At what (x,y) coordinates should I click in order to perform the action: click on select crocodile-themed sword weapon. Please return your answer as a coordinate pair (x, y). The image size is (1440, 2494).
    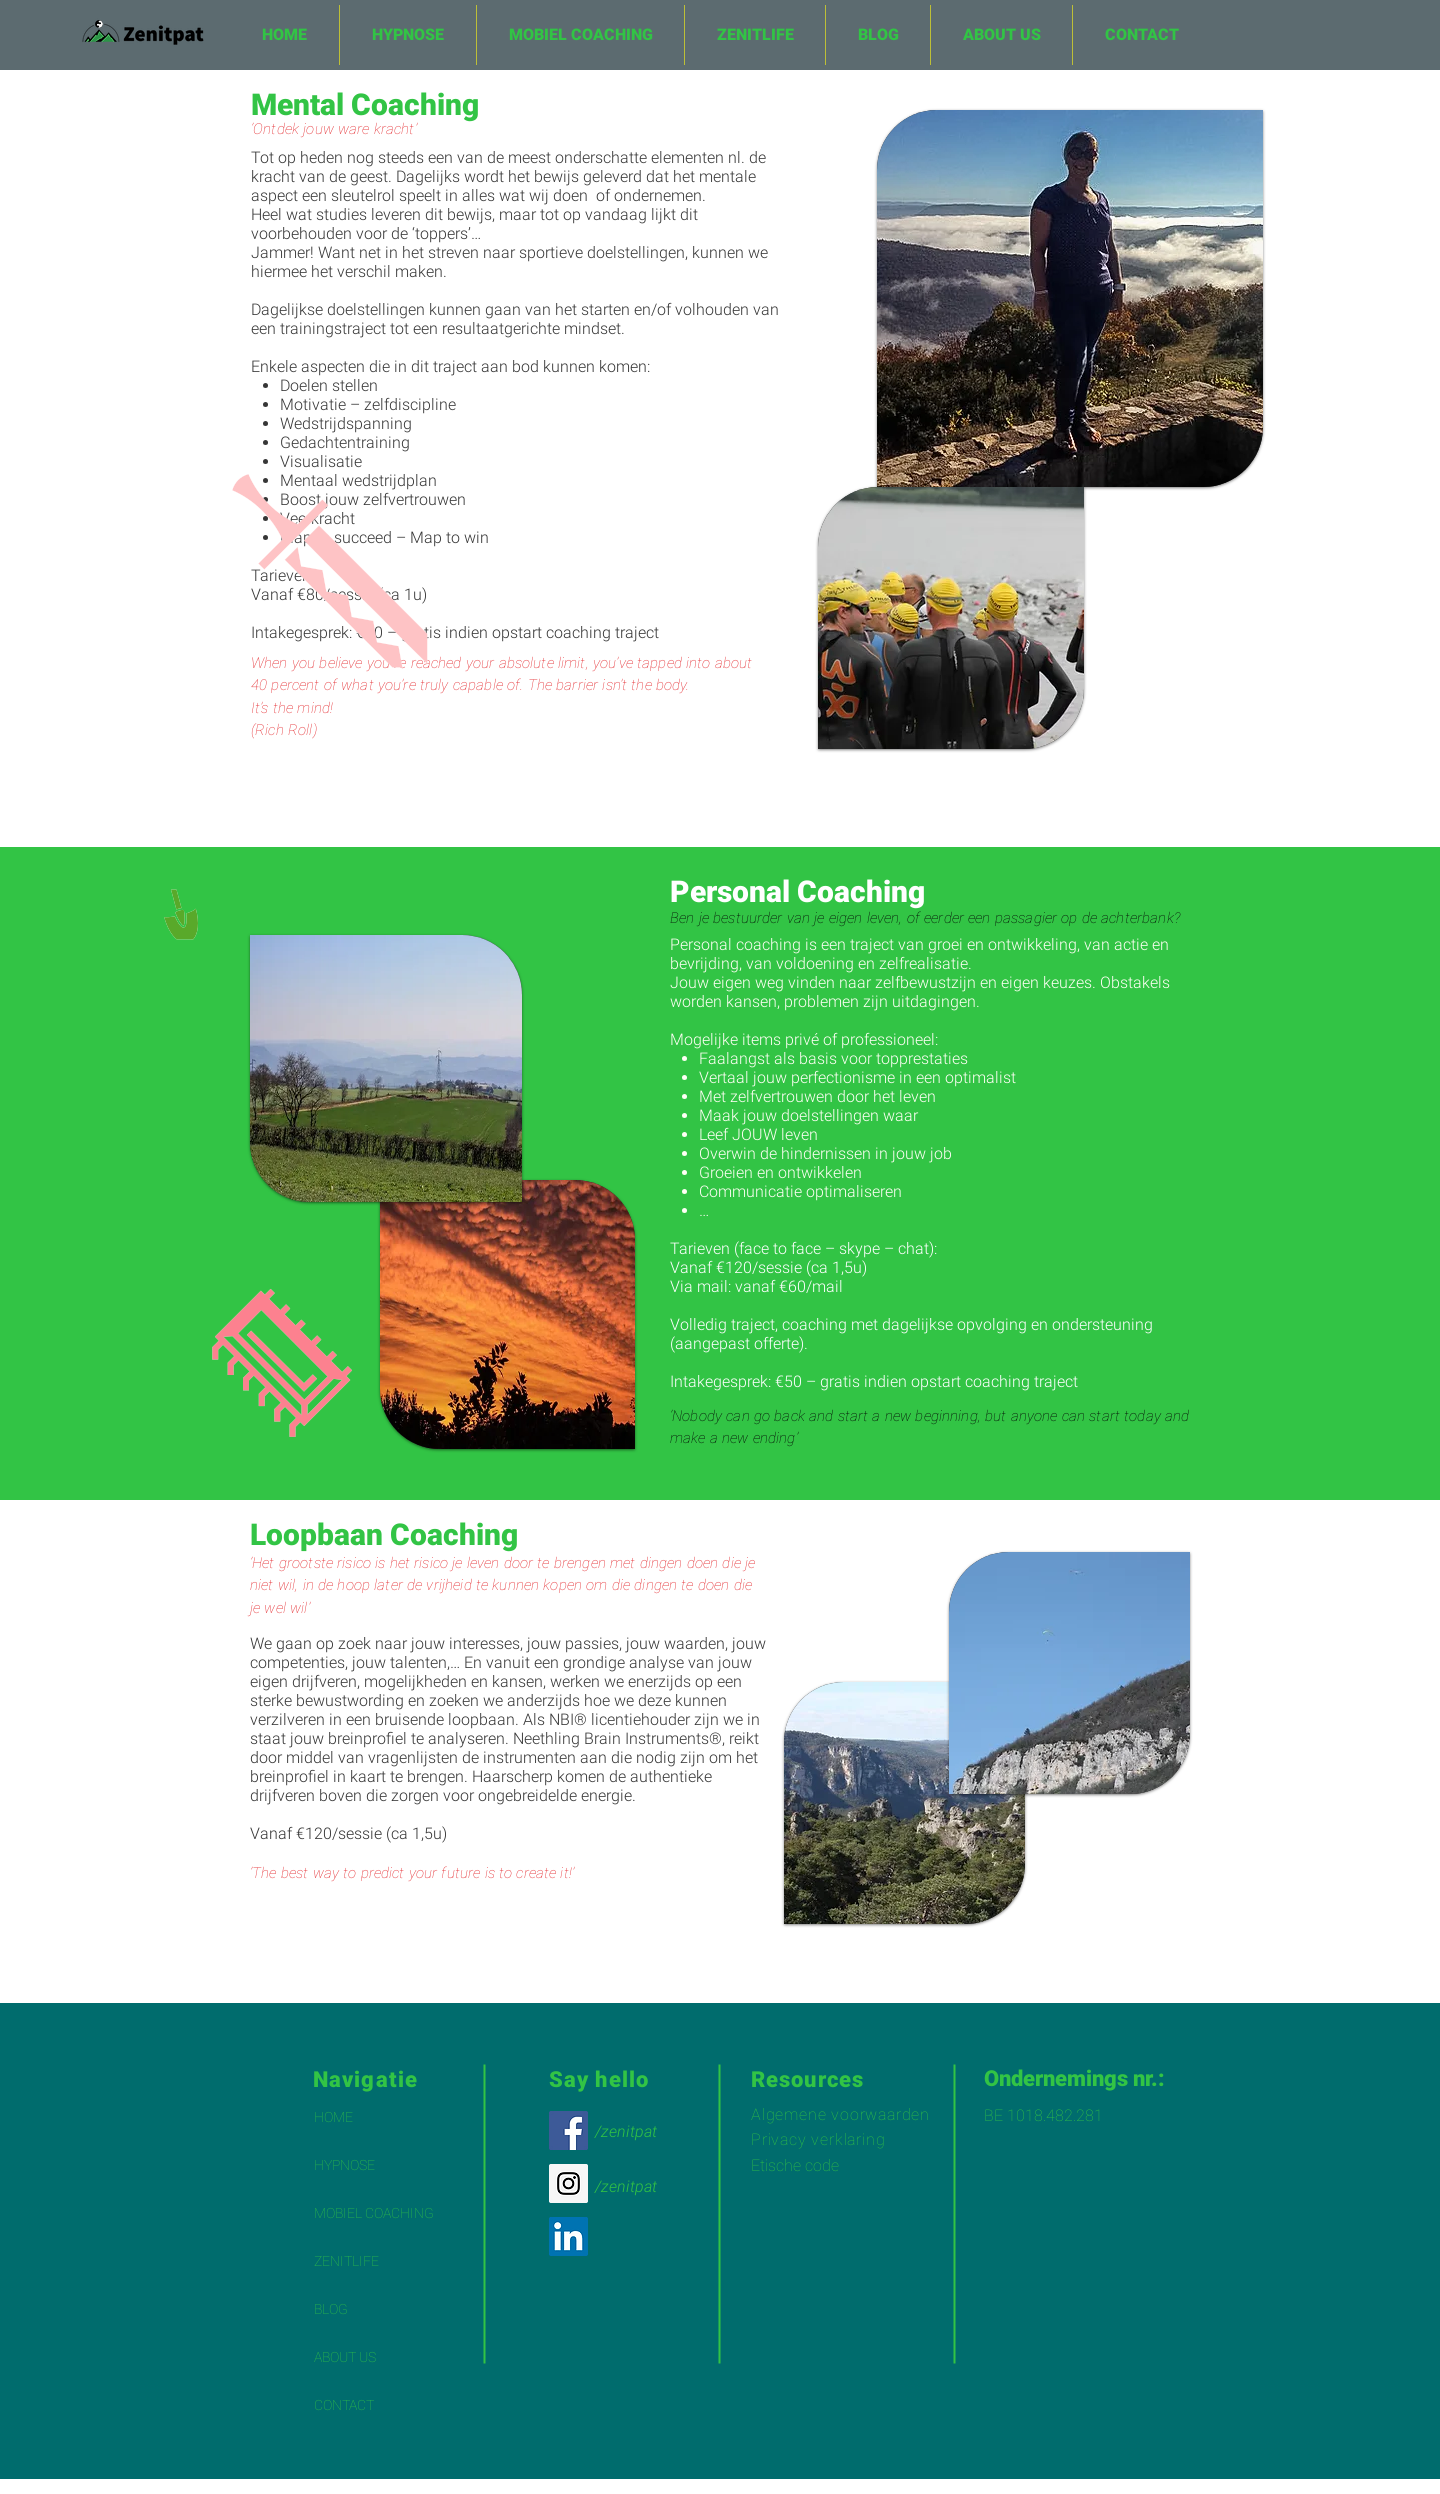
    Looking at the image, I should click on (329, 570).